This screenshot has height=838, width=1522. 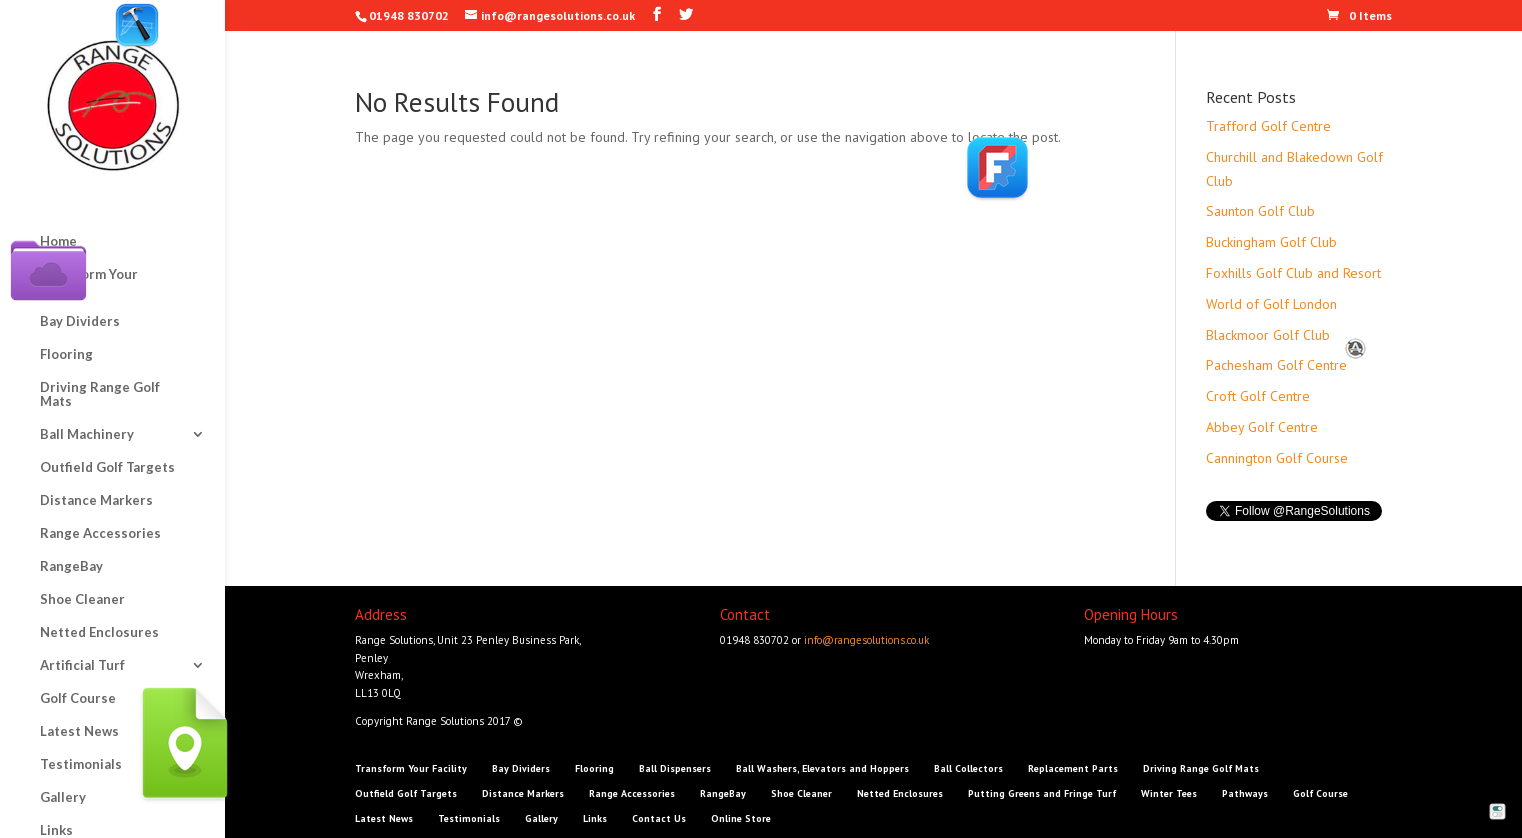 What do you see at coordinates (185, 745) in the screenshot?
I see `openstreetmap data file` at bounding box center [185, 745].